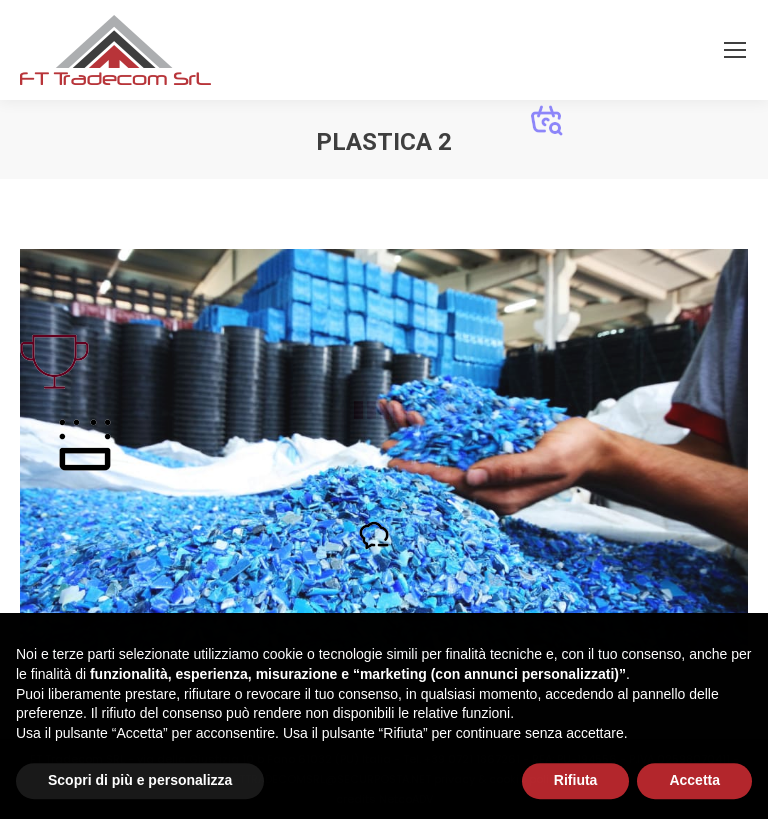  I want to click on remove a message or conversation, so click(373, 535).